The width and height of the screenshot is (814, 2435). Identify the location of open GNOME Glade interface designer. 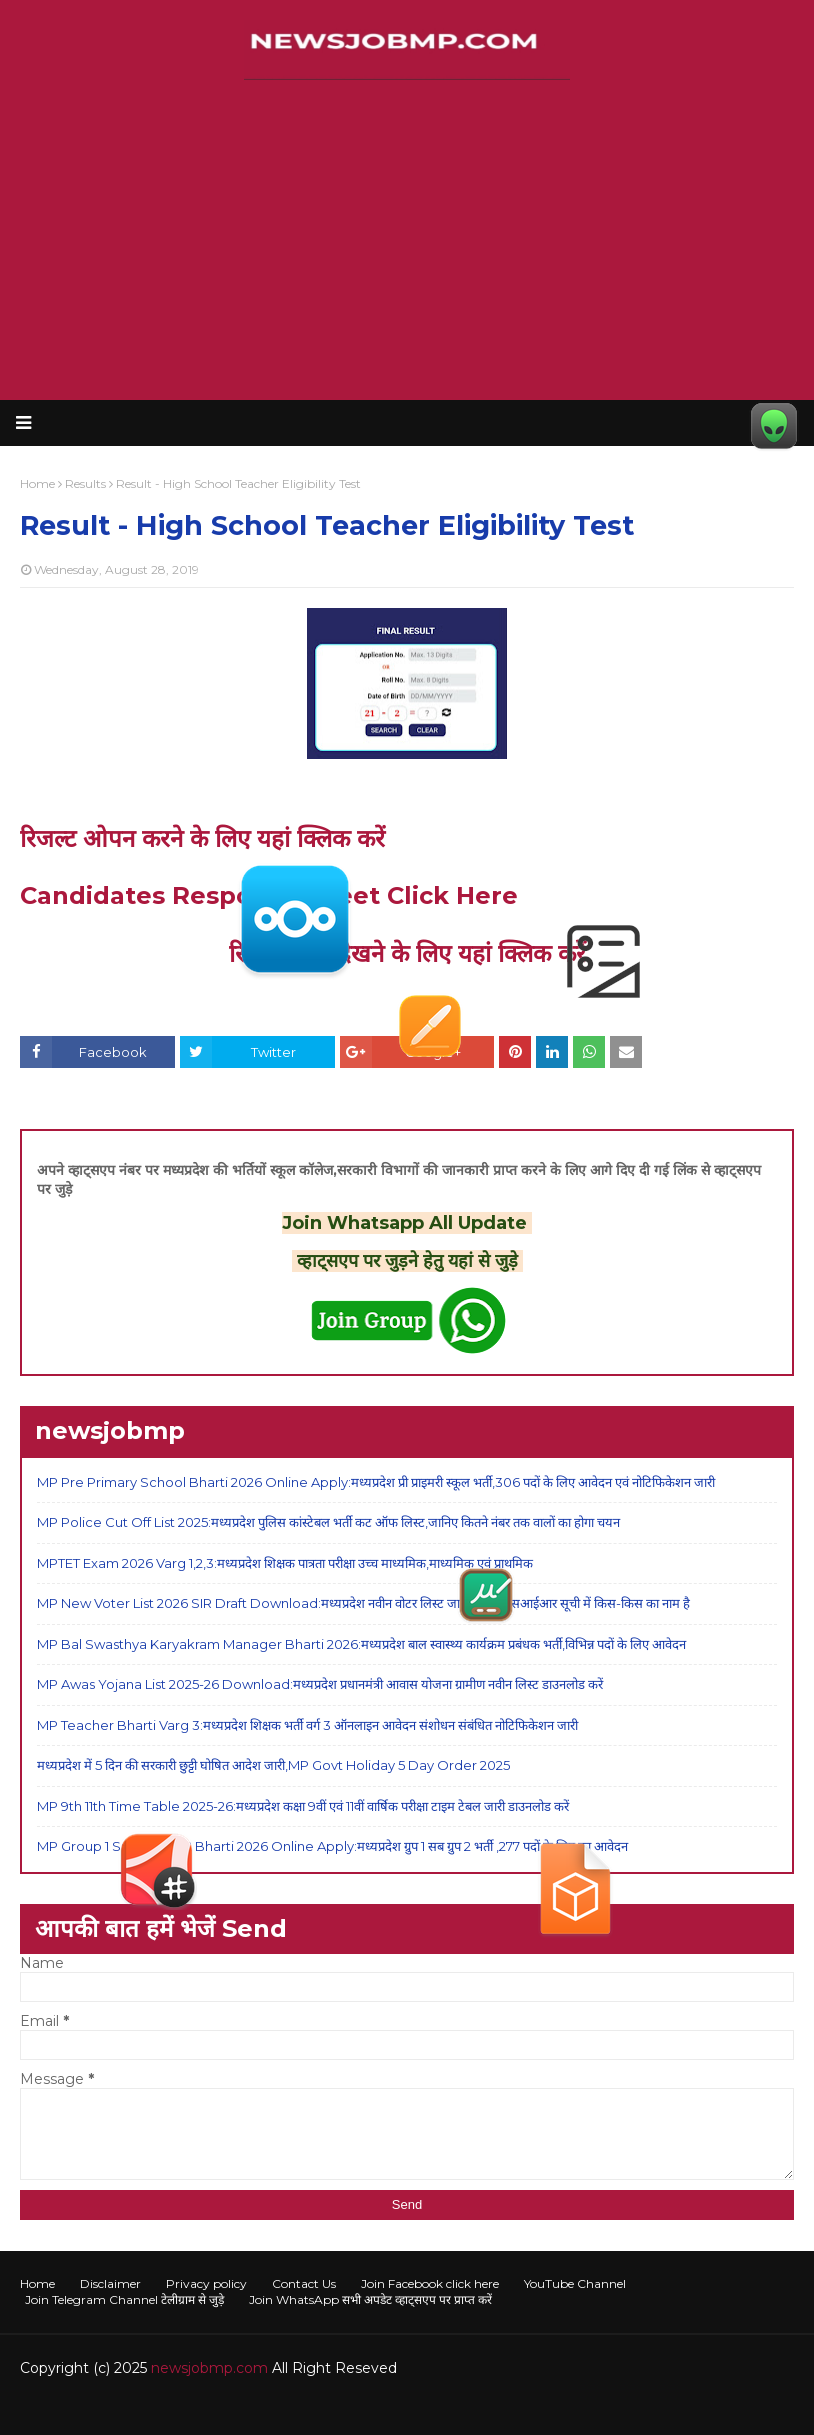
(603, 961).